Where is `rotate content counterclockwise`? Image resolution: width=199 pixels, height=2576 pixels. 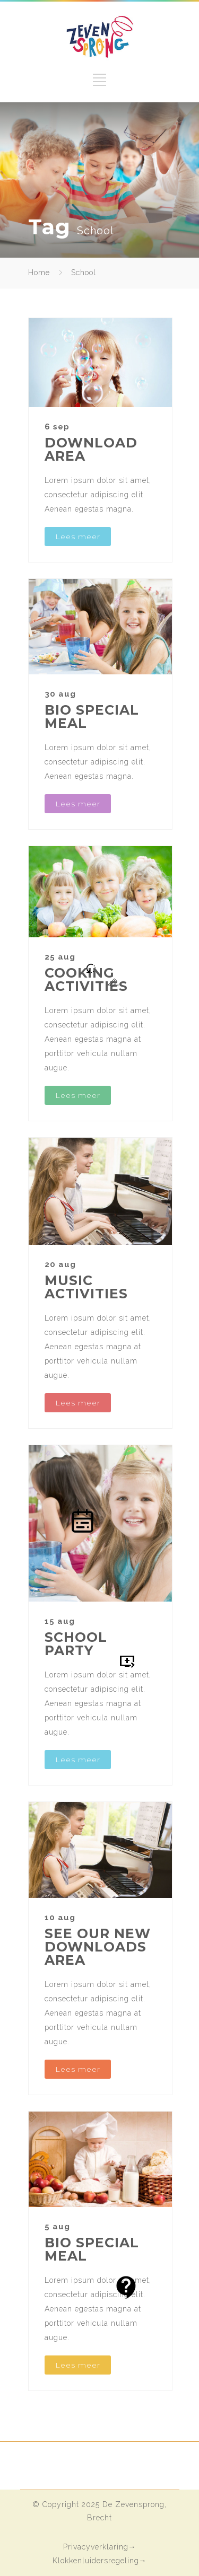
rotate content counterclockwise is located at coordinates (91, 968).